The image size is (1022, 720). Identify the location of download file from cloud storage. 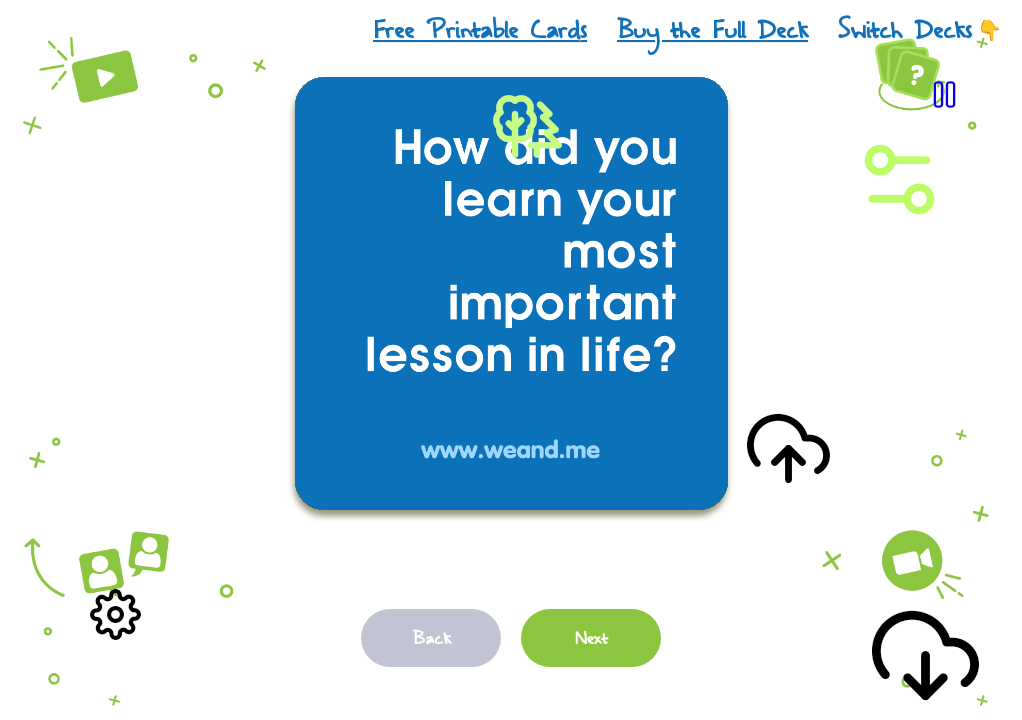
(925, 655).